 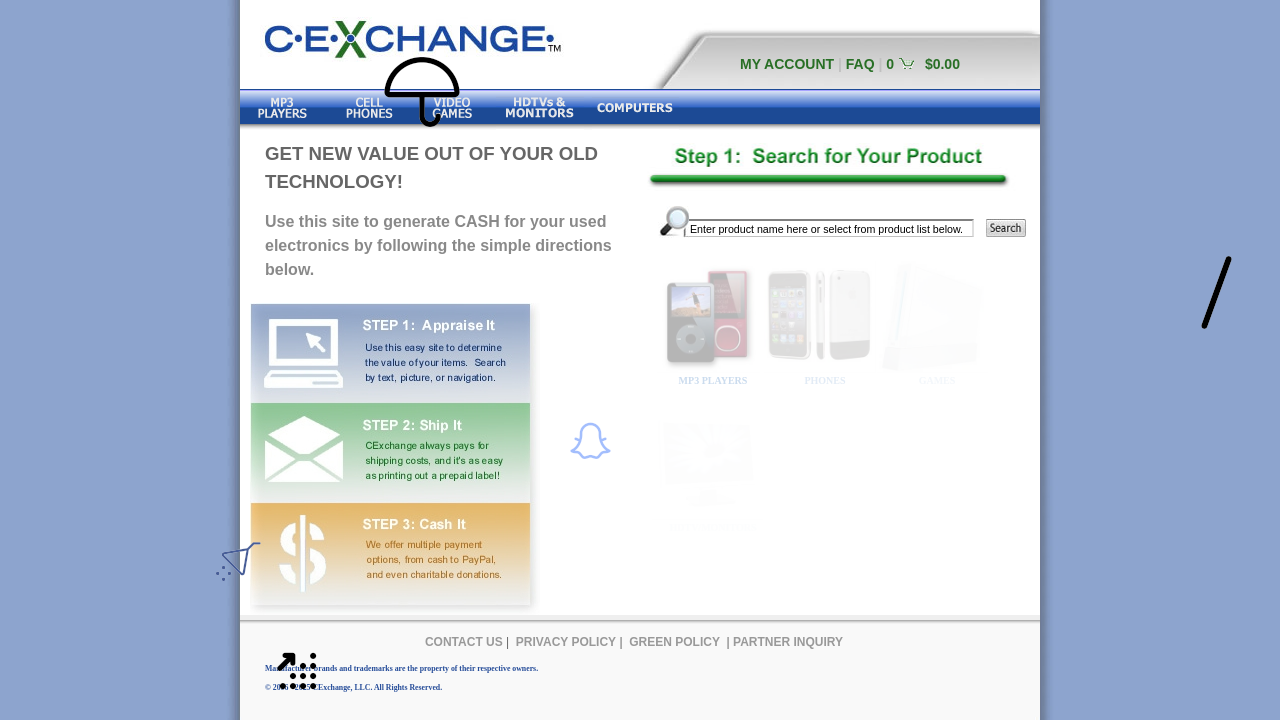 I want to click on indicates shower or bathroom facilities, so click(x=237, y=559).